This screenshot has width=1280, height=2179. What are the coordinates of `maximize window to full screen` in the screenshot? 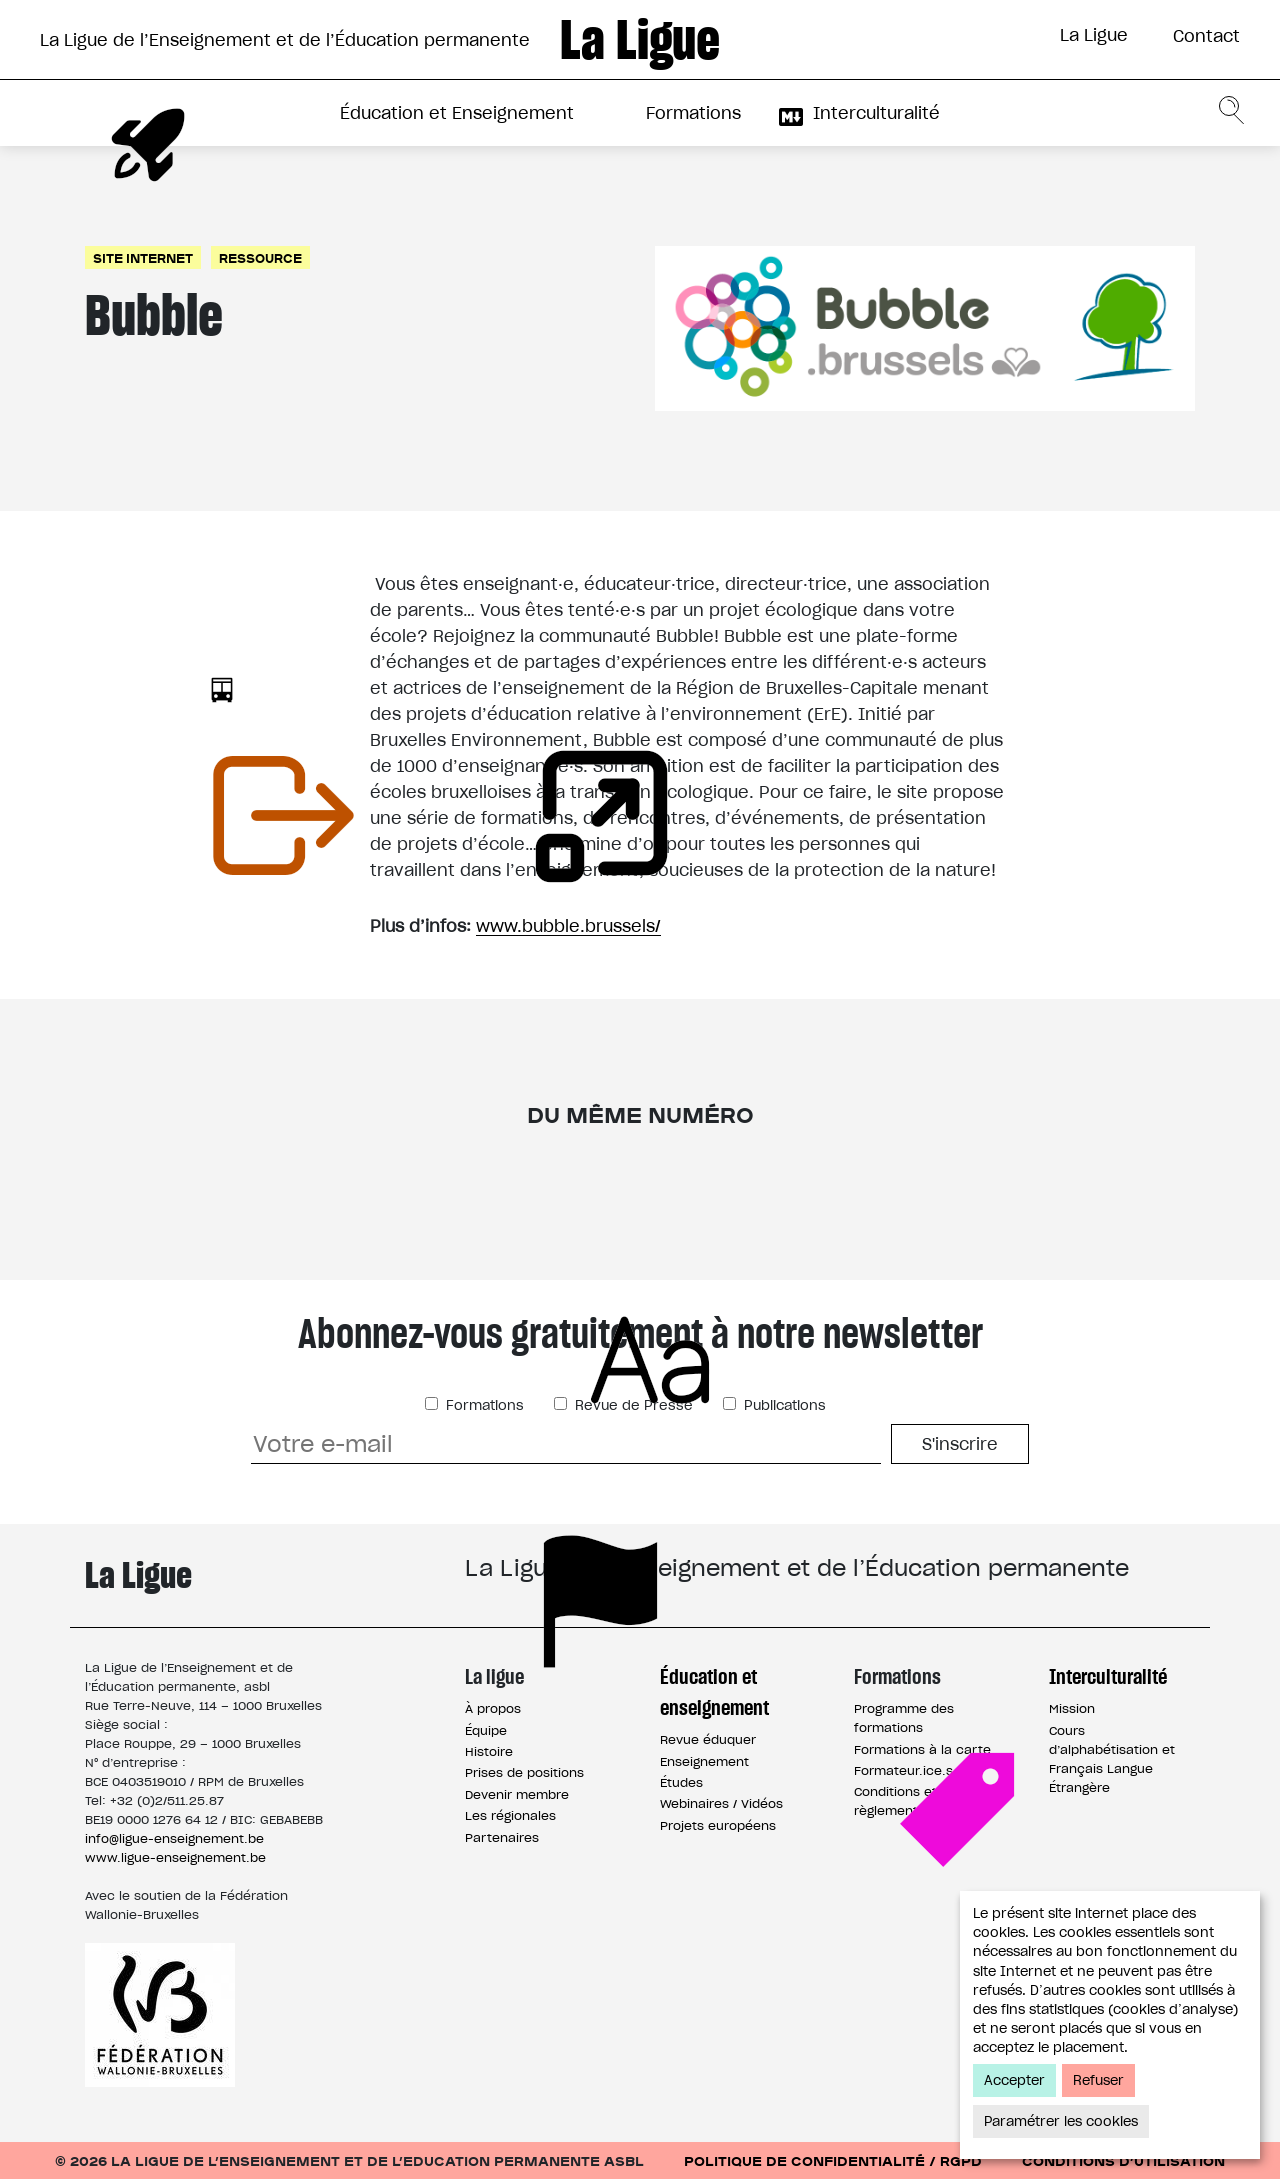 It's located at (605, 813).